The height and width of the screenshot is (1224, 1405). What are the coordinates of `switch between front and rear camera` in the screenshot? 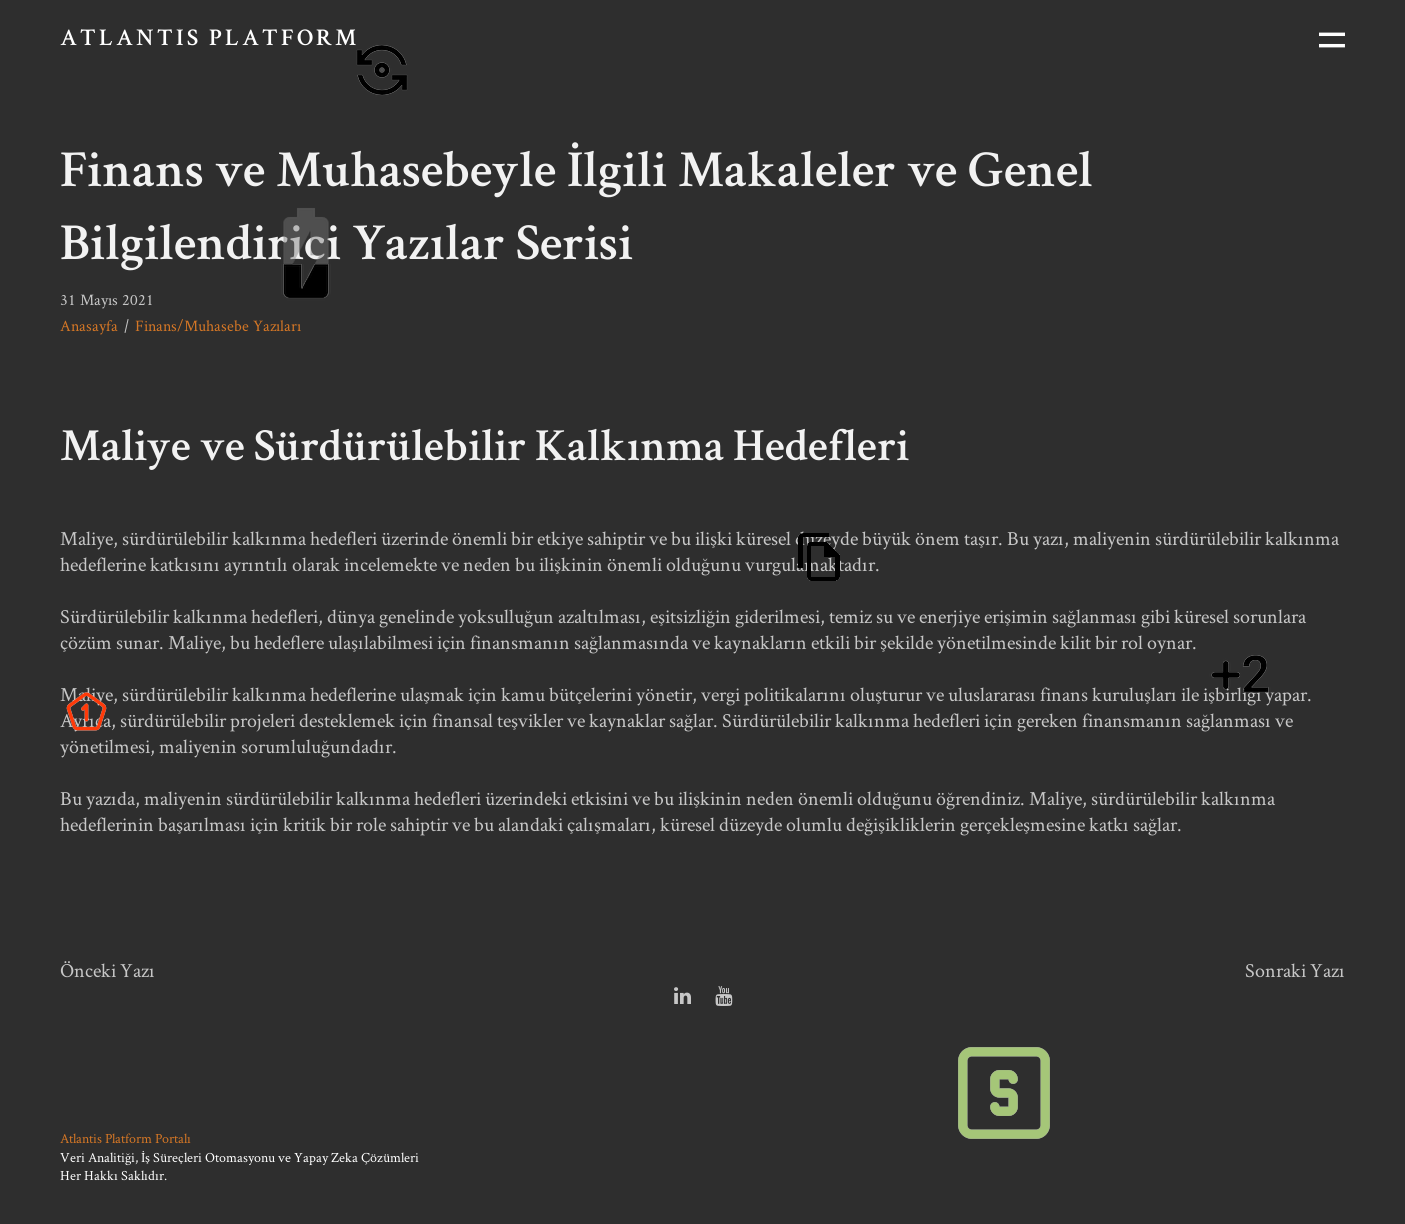 It's located at (382, 70).